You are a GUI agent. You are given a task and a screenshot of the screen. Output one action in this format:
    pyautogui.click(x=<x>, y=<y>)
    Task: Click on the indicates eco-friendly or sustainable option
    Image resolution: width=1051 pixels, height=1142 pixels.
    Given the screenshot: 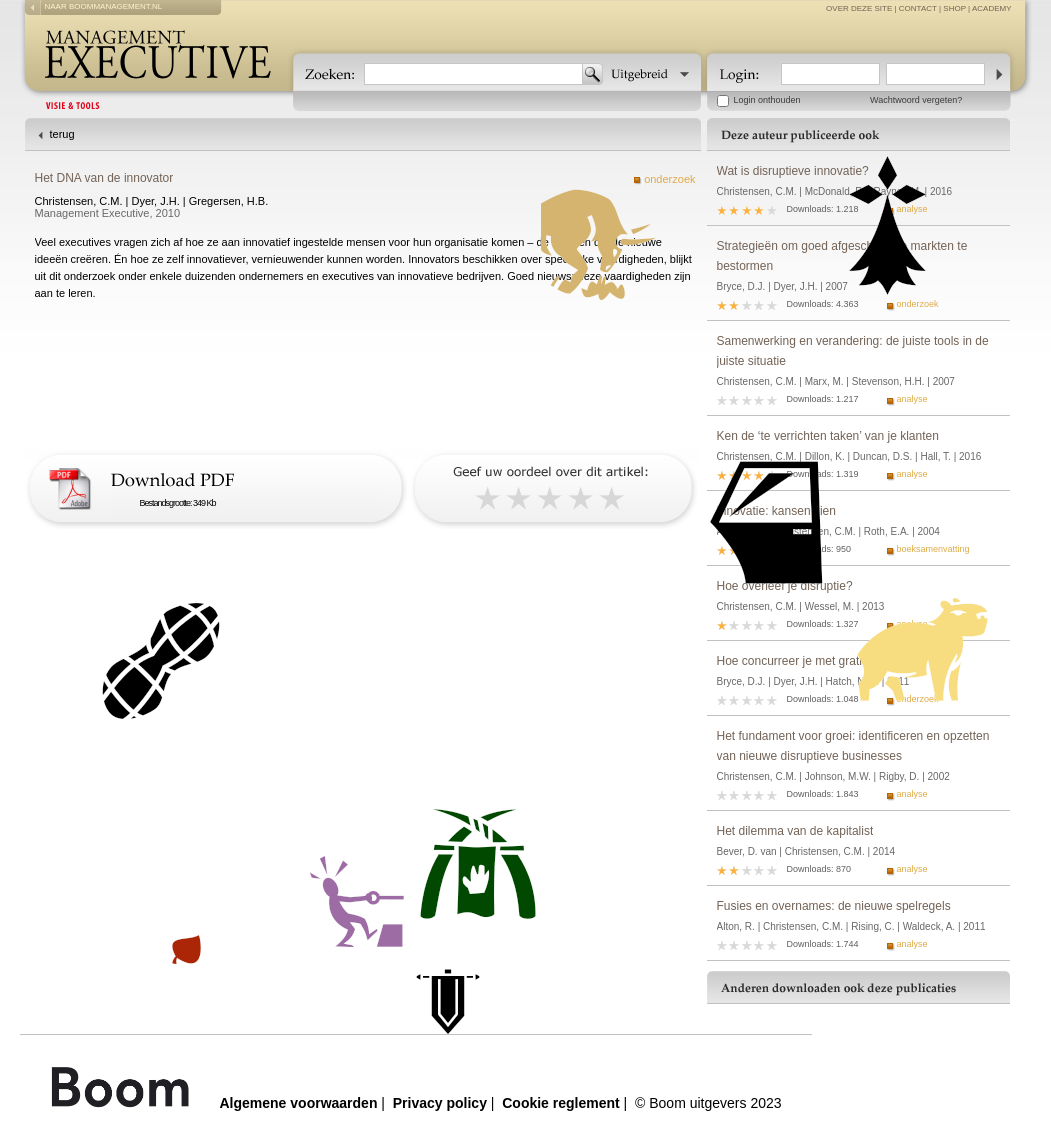 What is the action you would take?
    pyautogui.click(x=186, y=949)
    